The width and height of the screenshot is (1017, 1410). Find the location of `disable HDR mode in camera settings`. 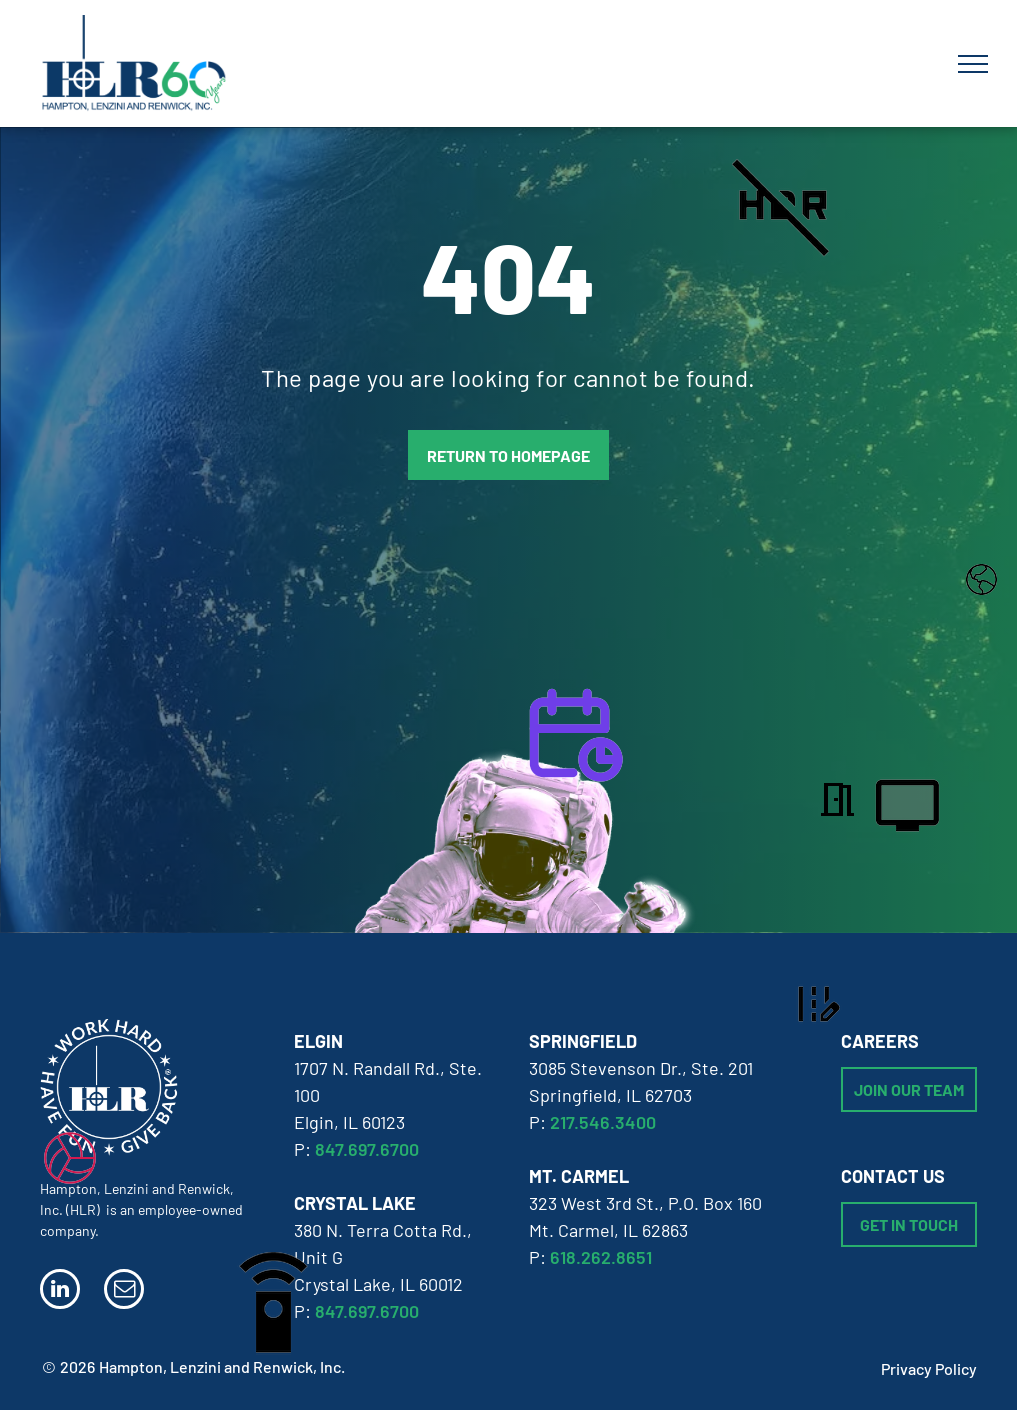

disable HDR mode in camera settings is located at coordinates (783, 205).